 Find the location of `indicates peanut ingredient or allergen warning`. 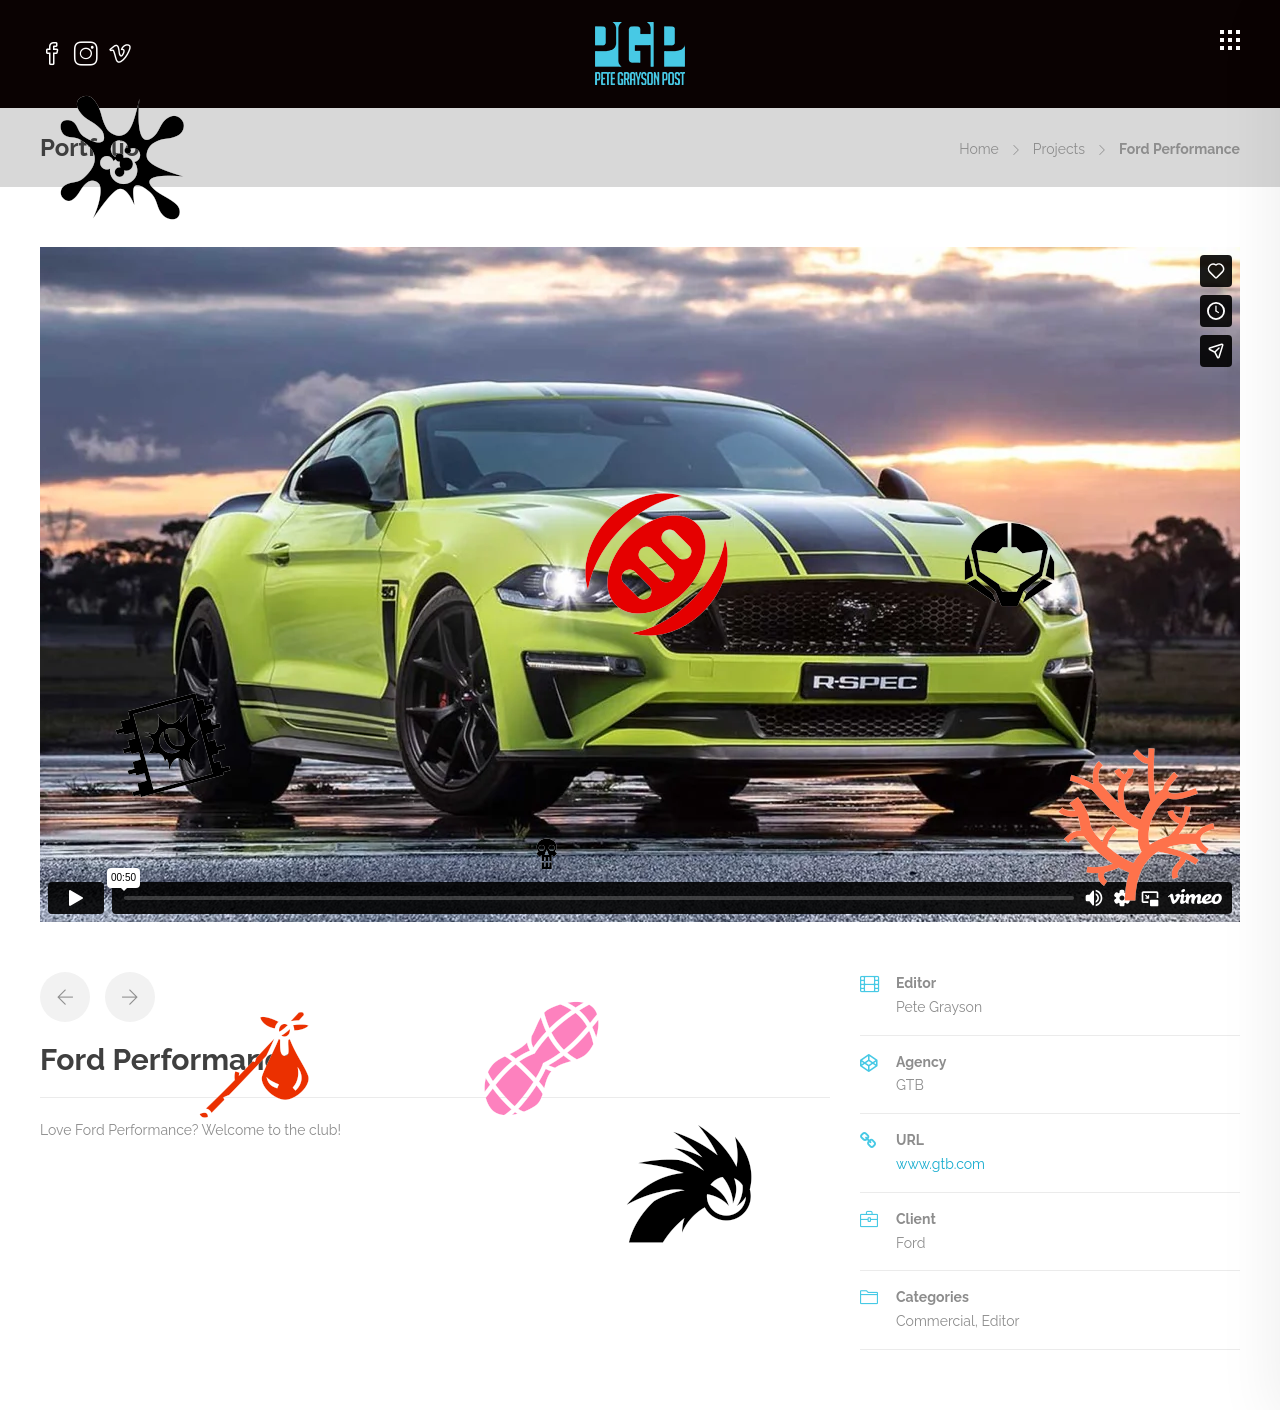

indicates peanut ingredient or allergen warning is located at coordinates (541, 1058).